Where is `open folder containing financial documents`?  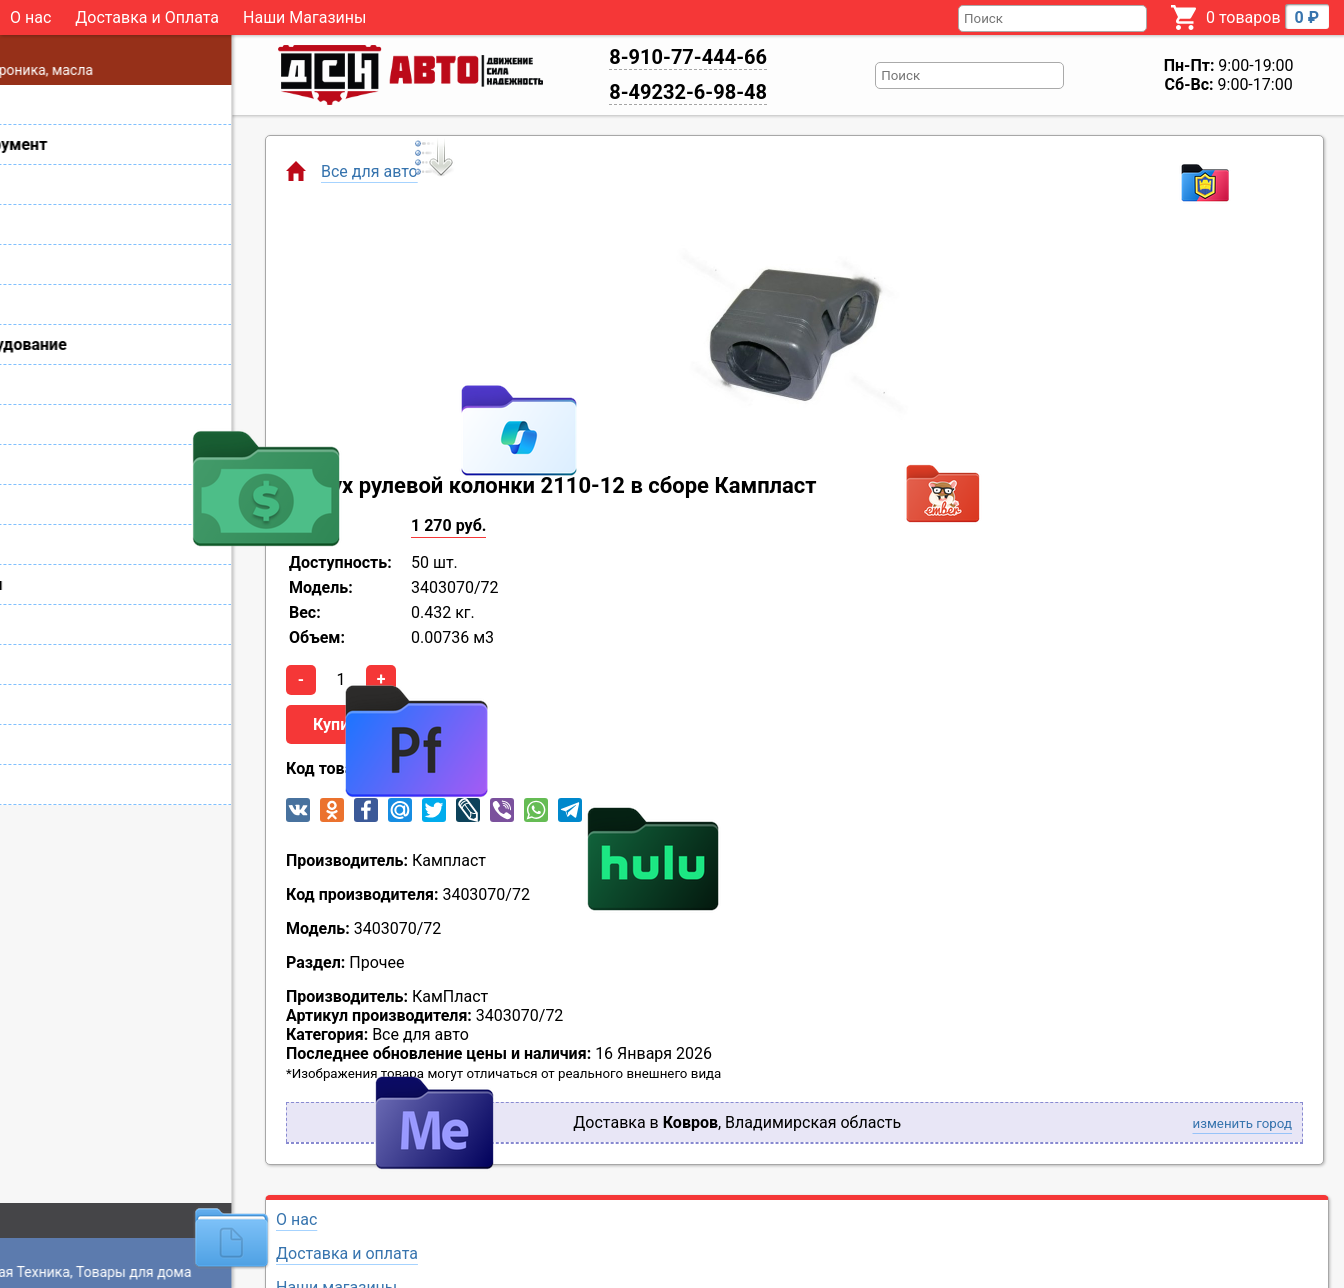
open folder containing financial documents is located at coordinates (265, 492).